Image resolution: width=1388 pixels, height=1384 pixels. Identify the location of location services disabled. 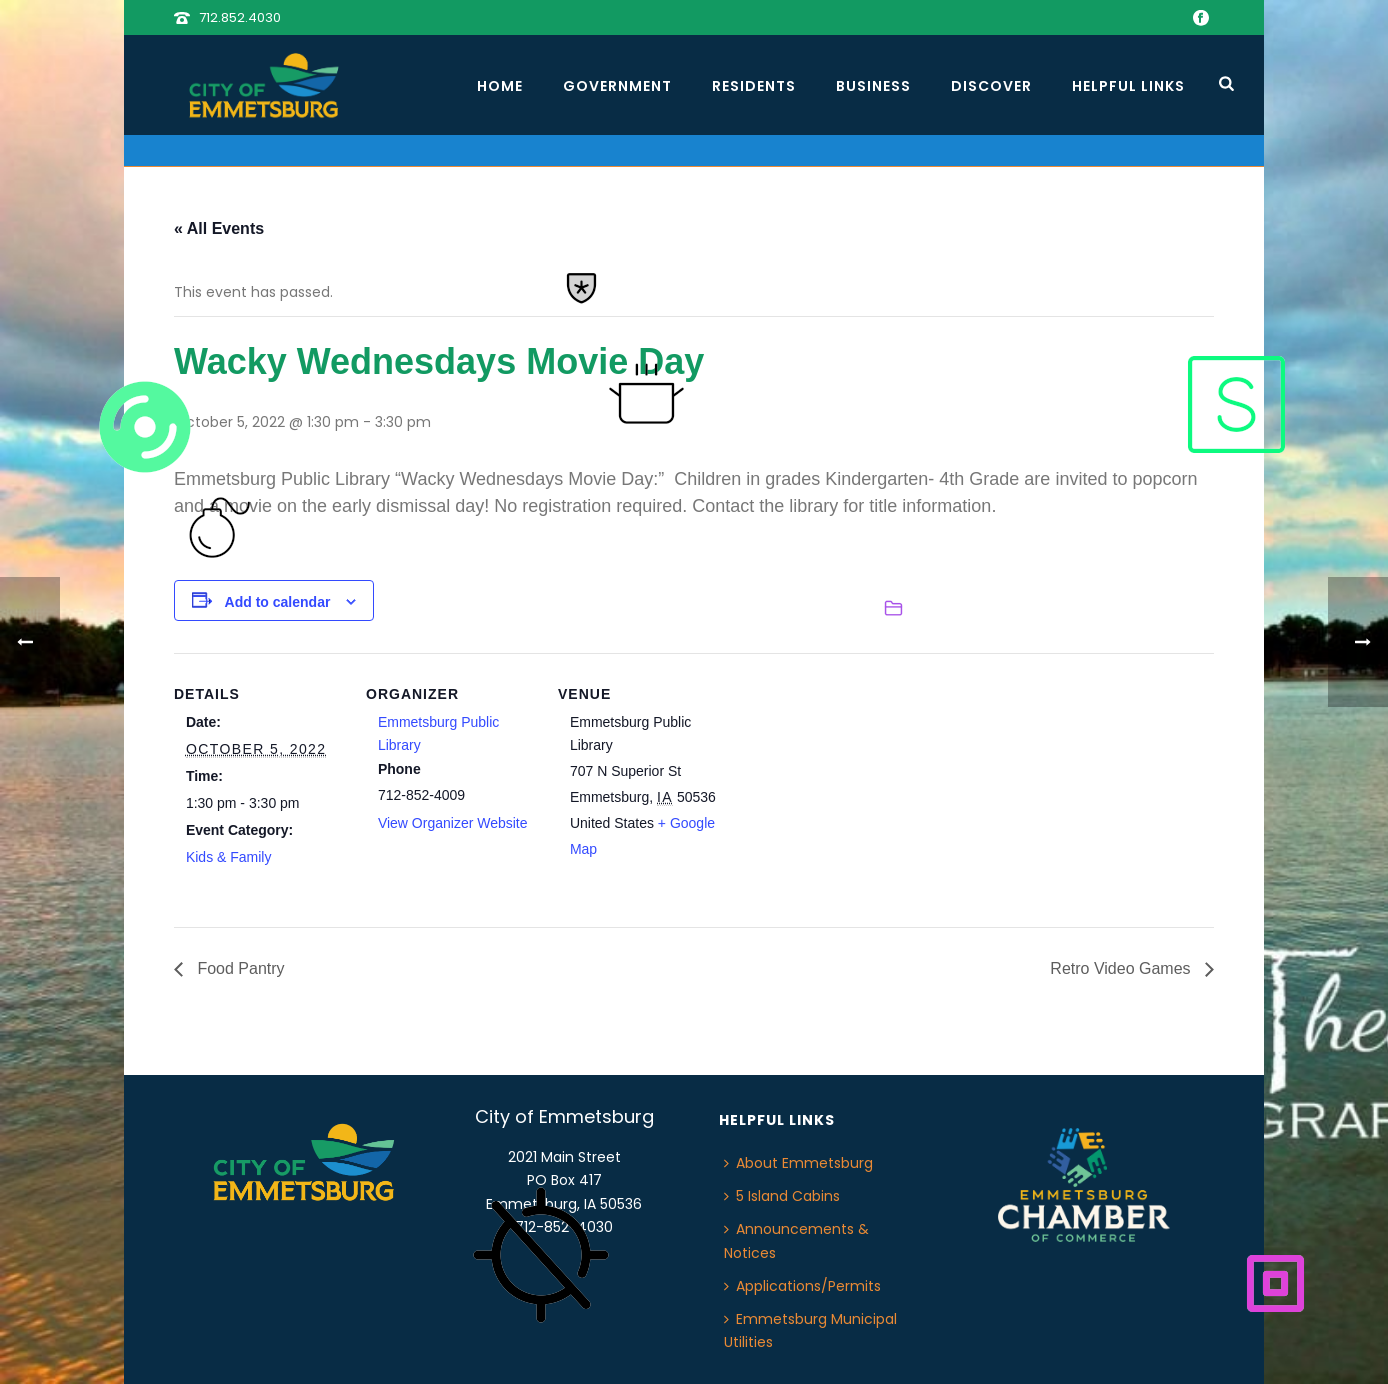
(541, 1255).